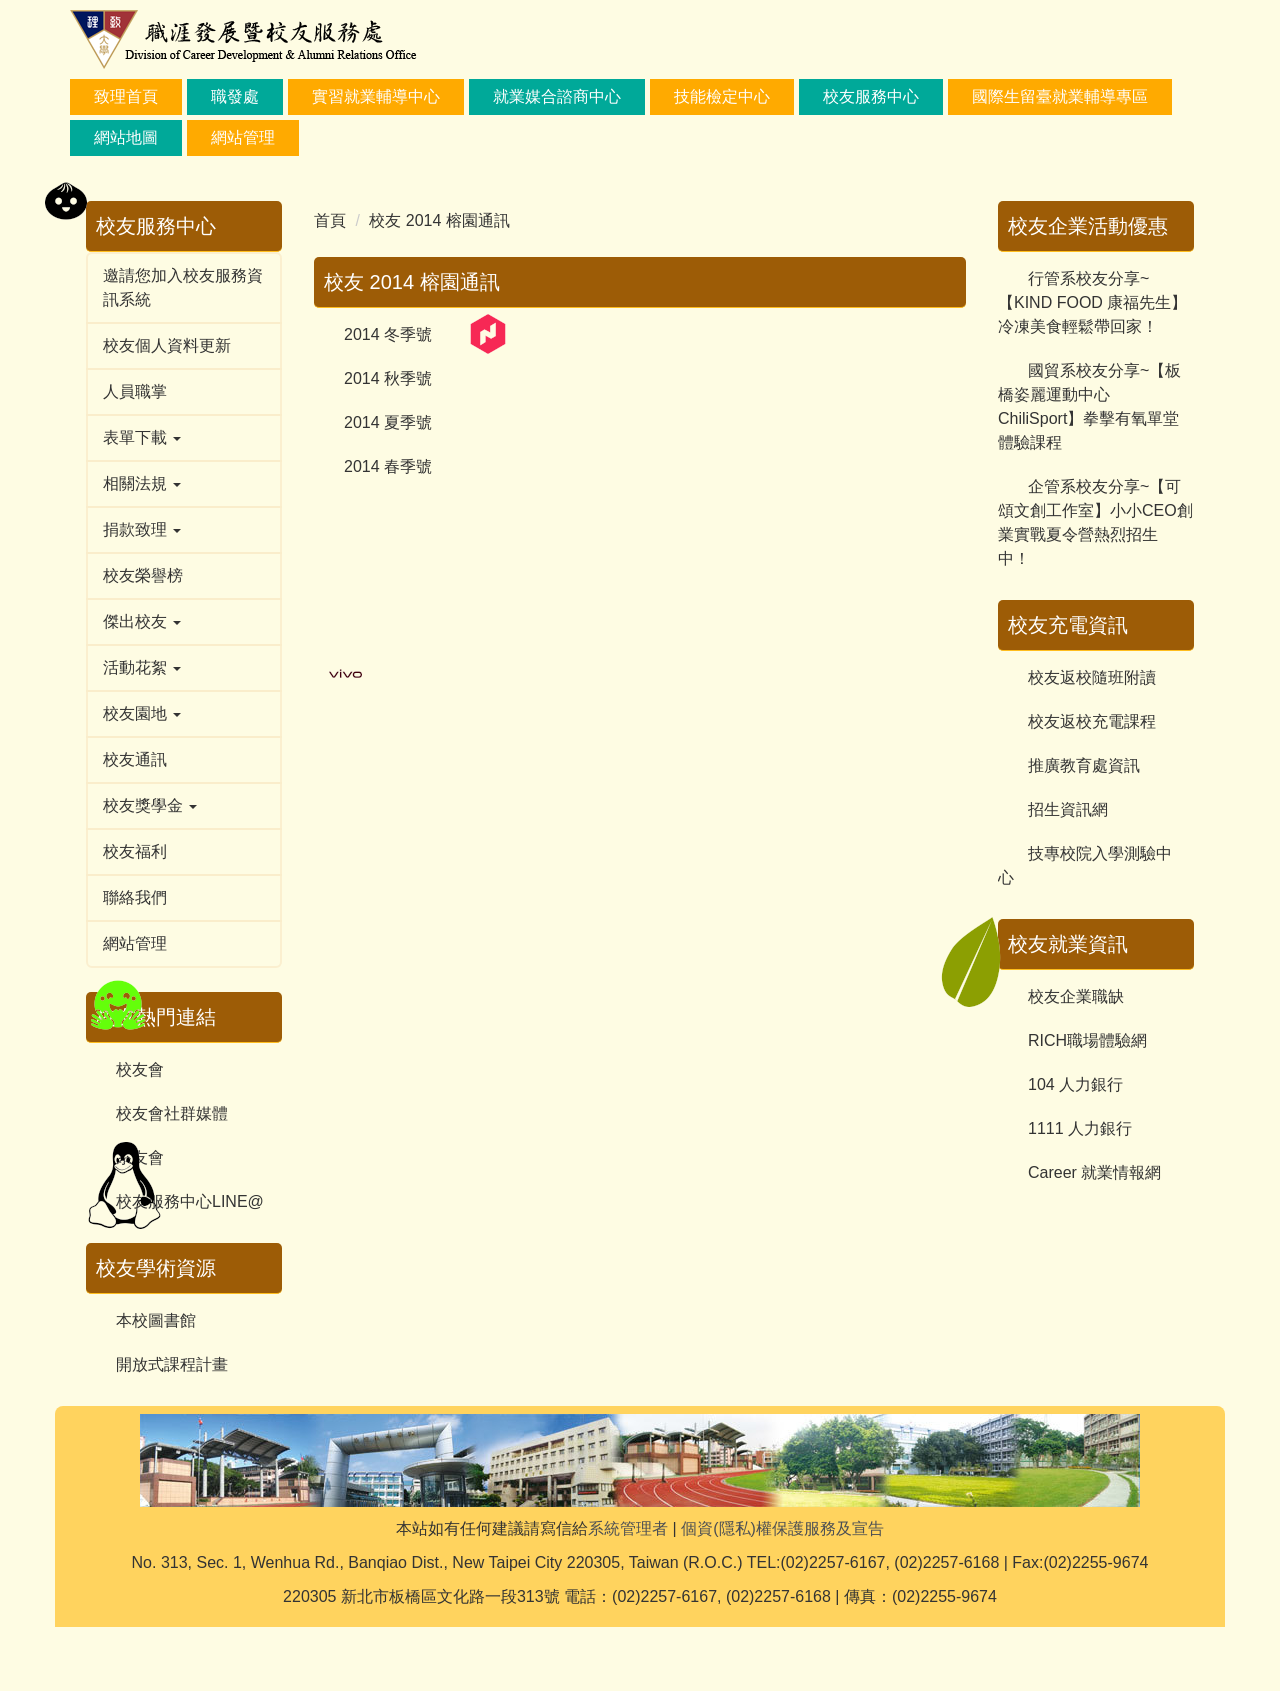  Describe the element at coordinates (971, 962) in the screenshot. I see `Leaflet mapping library logo` at that location.